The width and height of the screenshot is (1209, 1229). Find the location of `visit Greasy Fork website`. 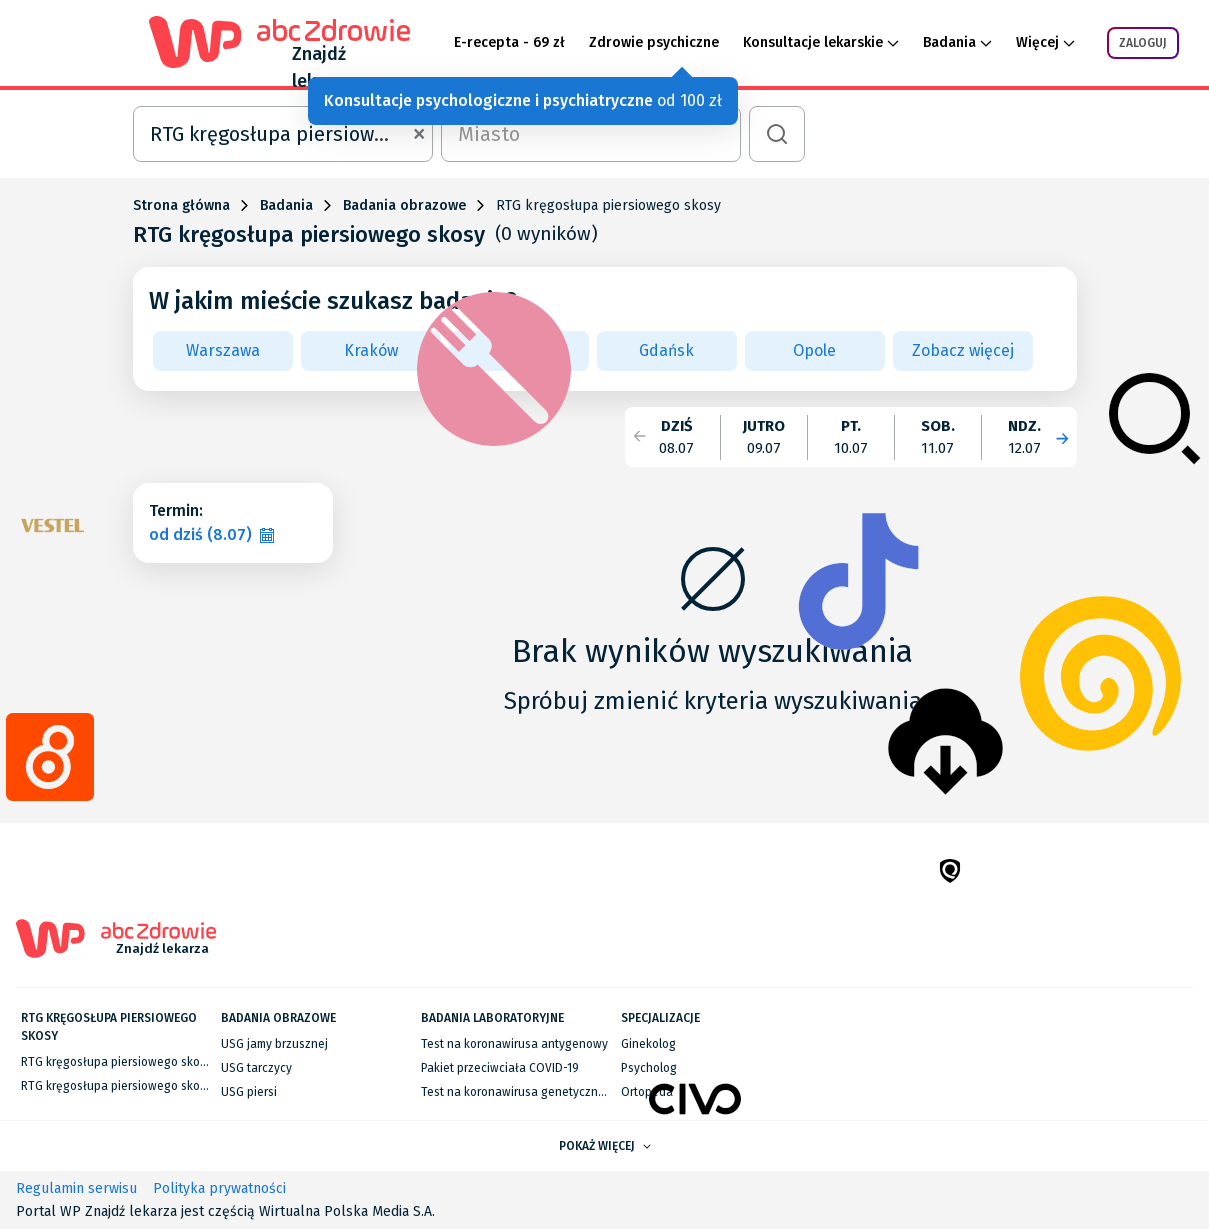

visit Greasy Fork website is located at coordinates (494, 369).